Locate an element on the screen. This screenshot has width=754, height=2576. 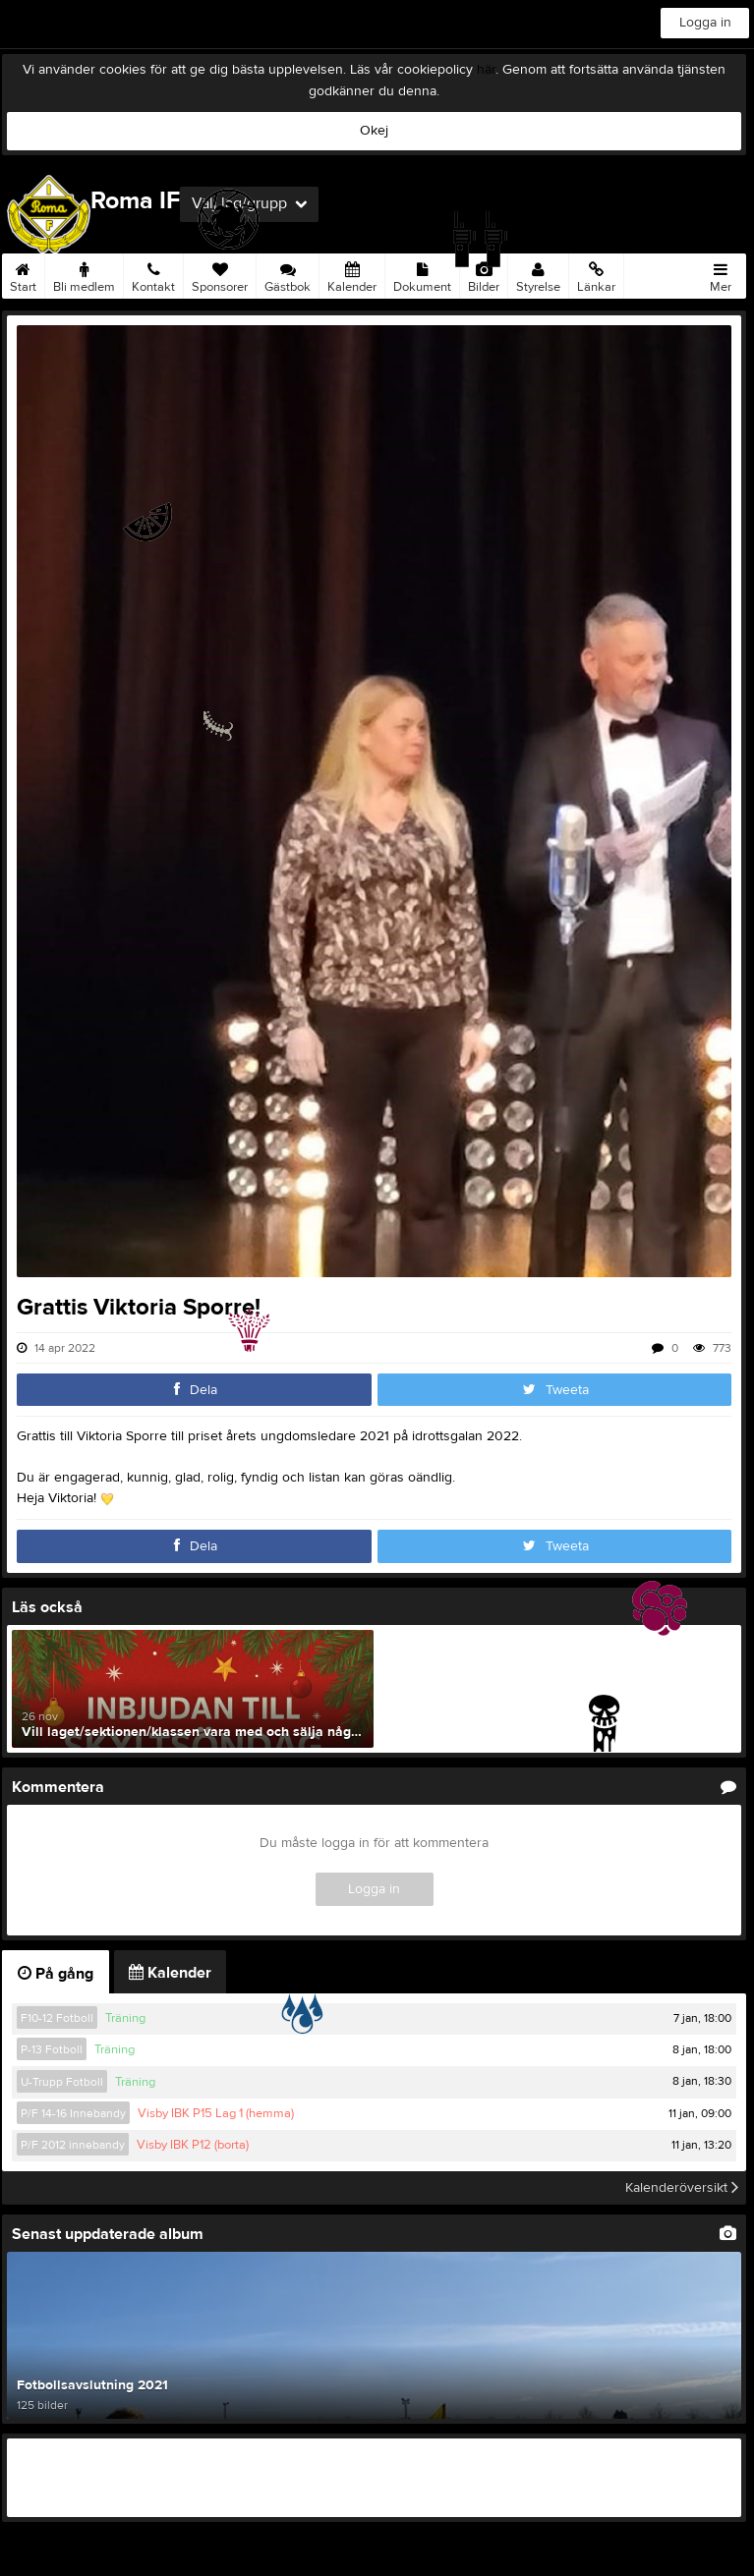
access push-to-talk or voice communication is located at coordinates (478, 239).